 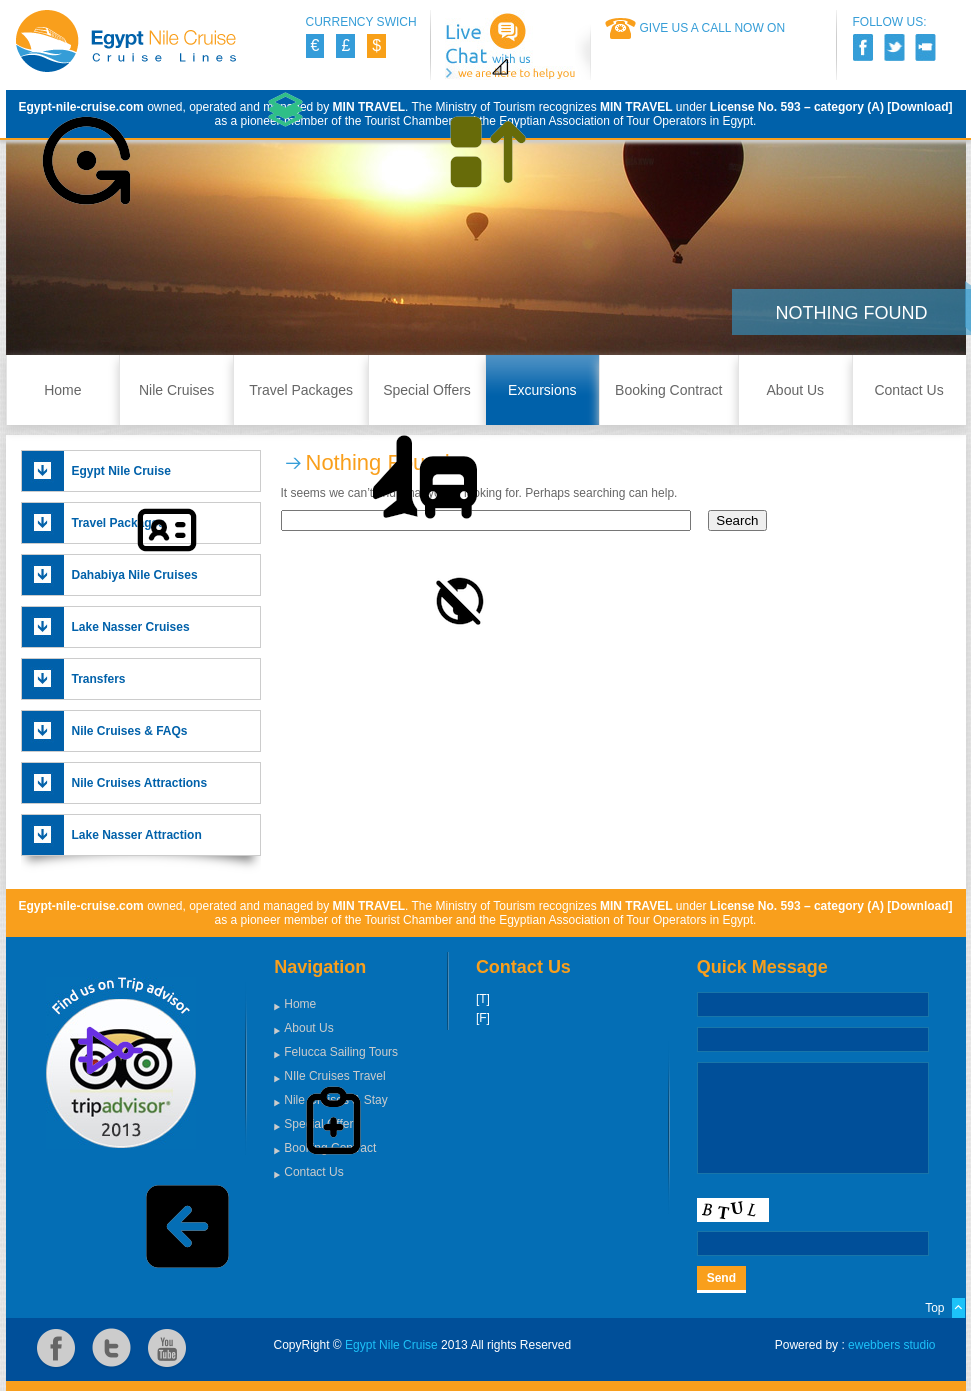 I want to click on indicates medium cellular signal strength, so click(x=501, y=67).